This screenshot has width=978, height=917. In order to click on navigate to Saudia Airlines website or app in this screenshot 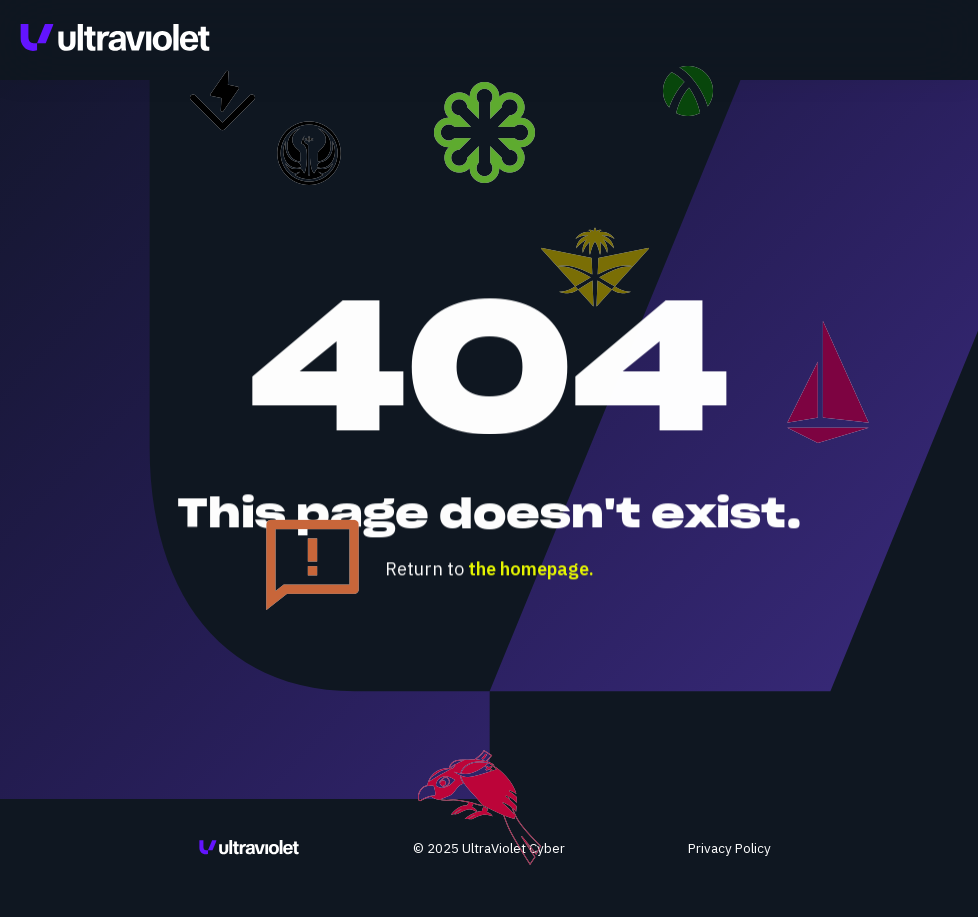, I will do `click(595, 267)`.